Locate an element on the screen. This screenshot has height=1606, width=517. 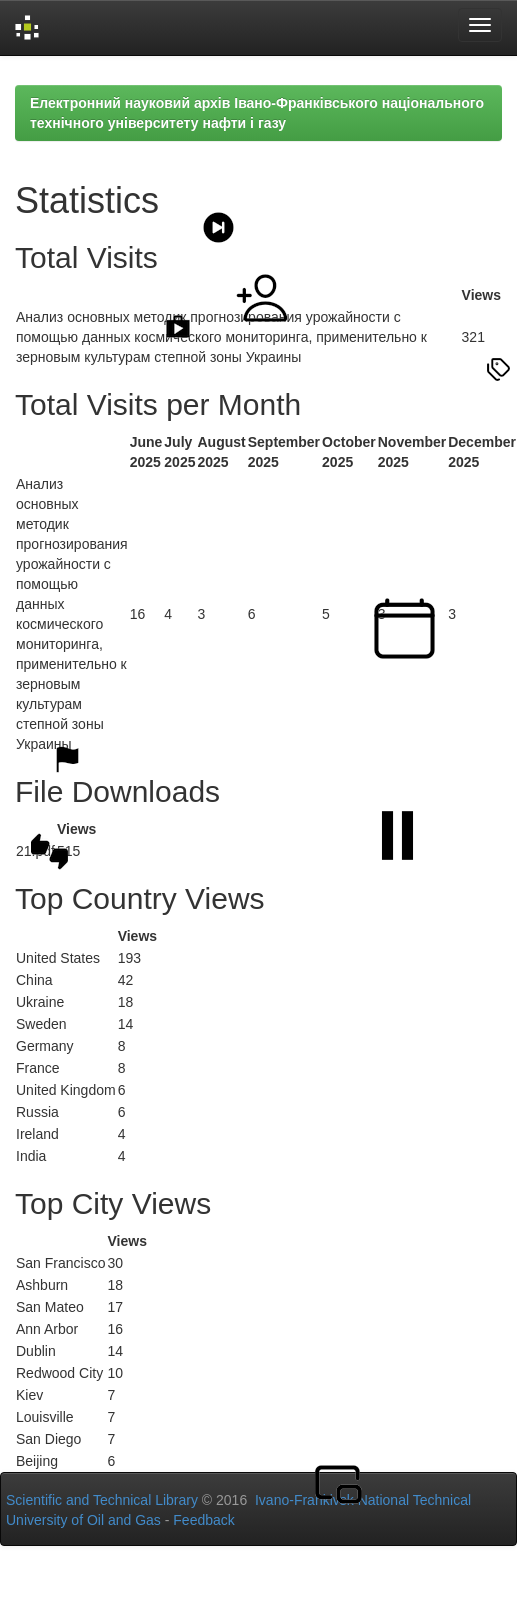
enable picture-in-picture mode is located at coordinates (338, 1484).